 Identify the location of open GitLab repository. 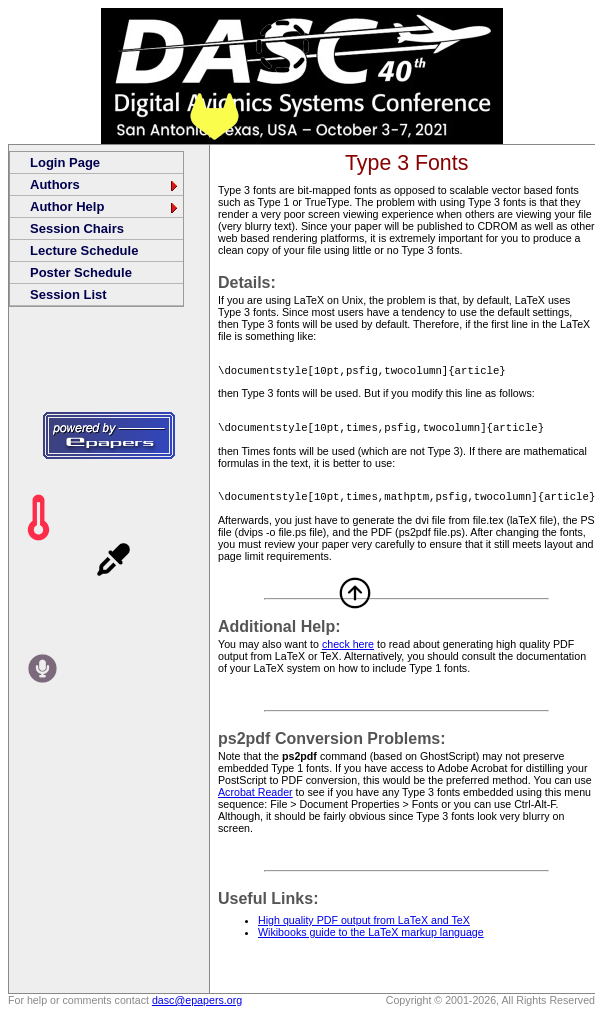
(214, 116).